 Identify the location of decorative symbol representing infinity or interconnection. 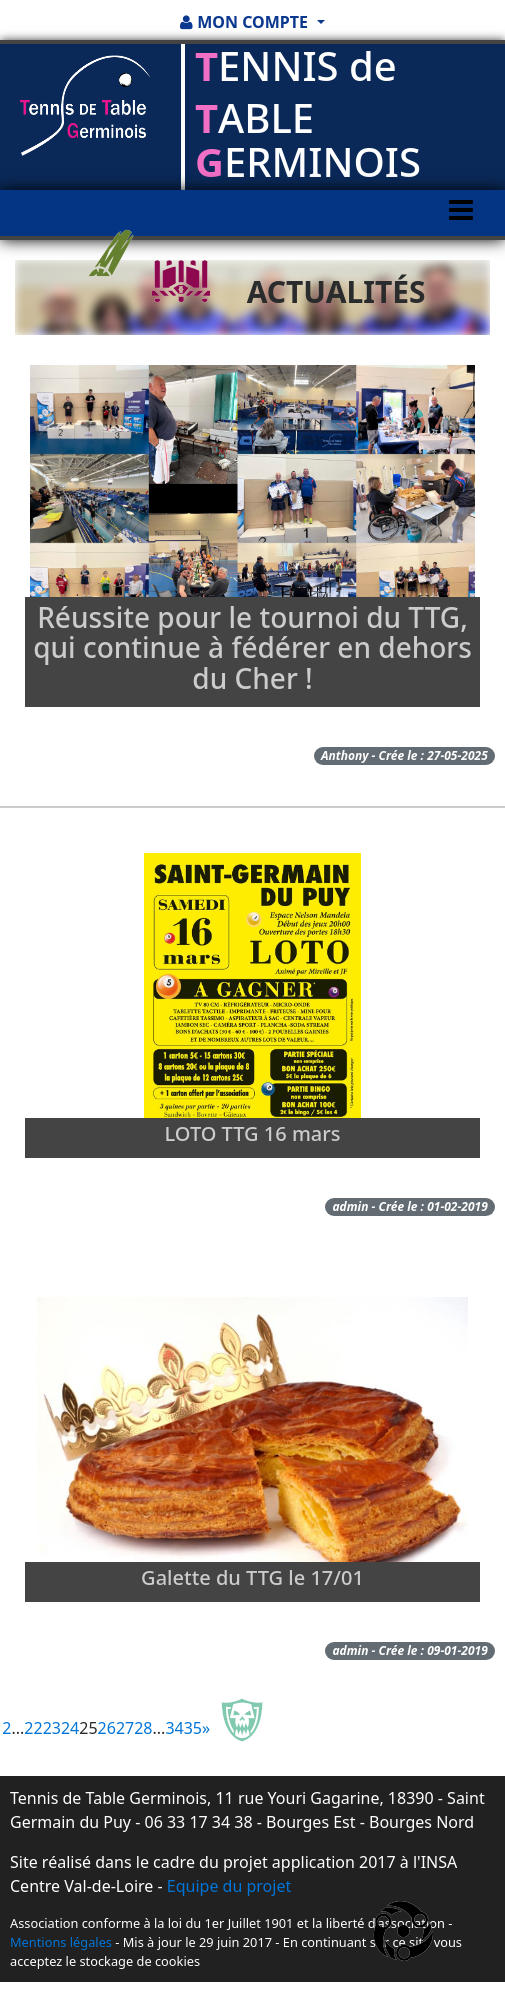
(403, 1931).